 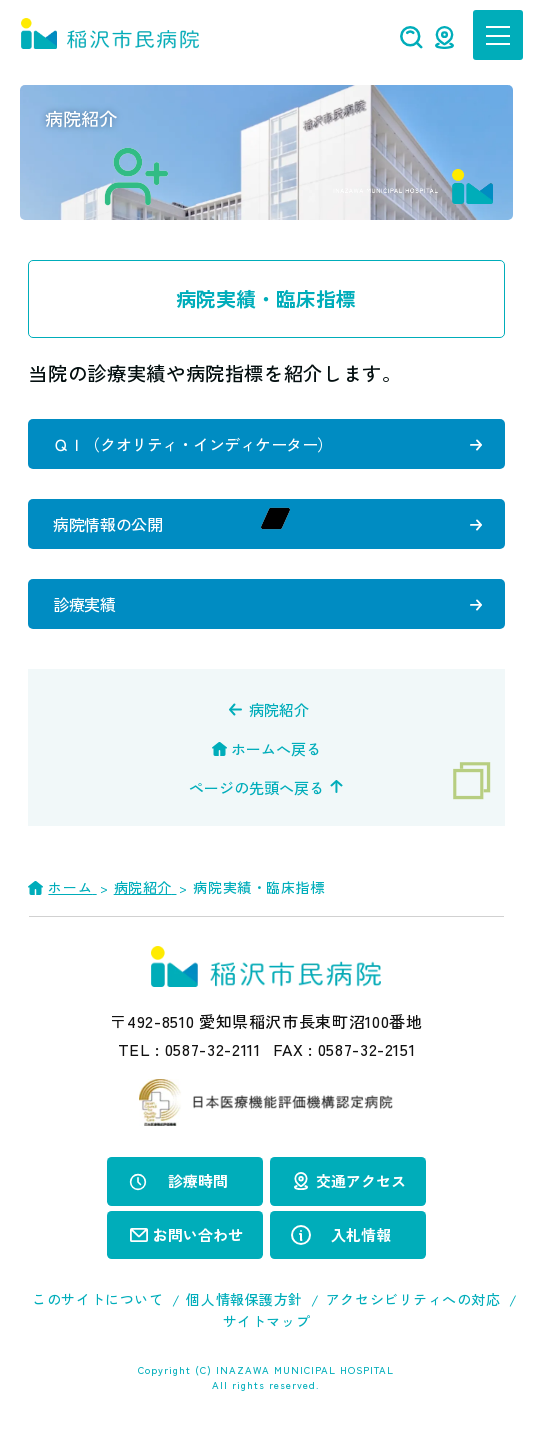 I want to click on restore window to previous size, so click(x=470, y=779).